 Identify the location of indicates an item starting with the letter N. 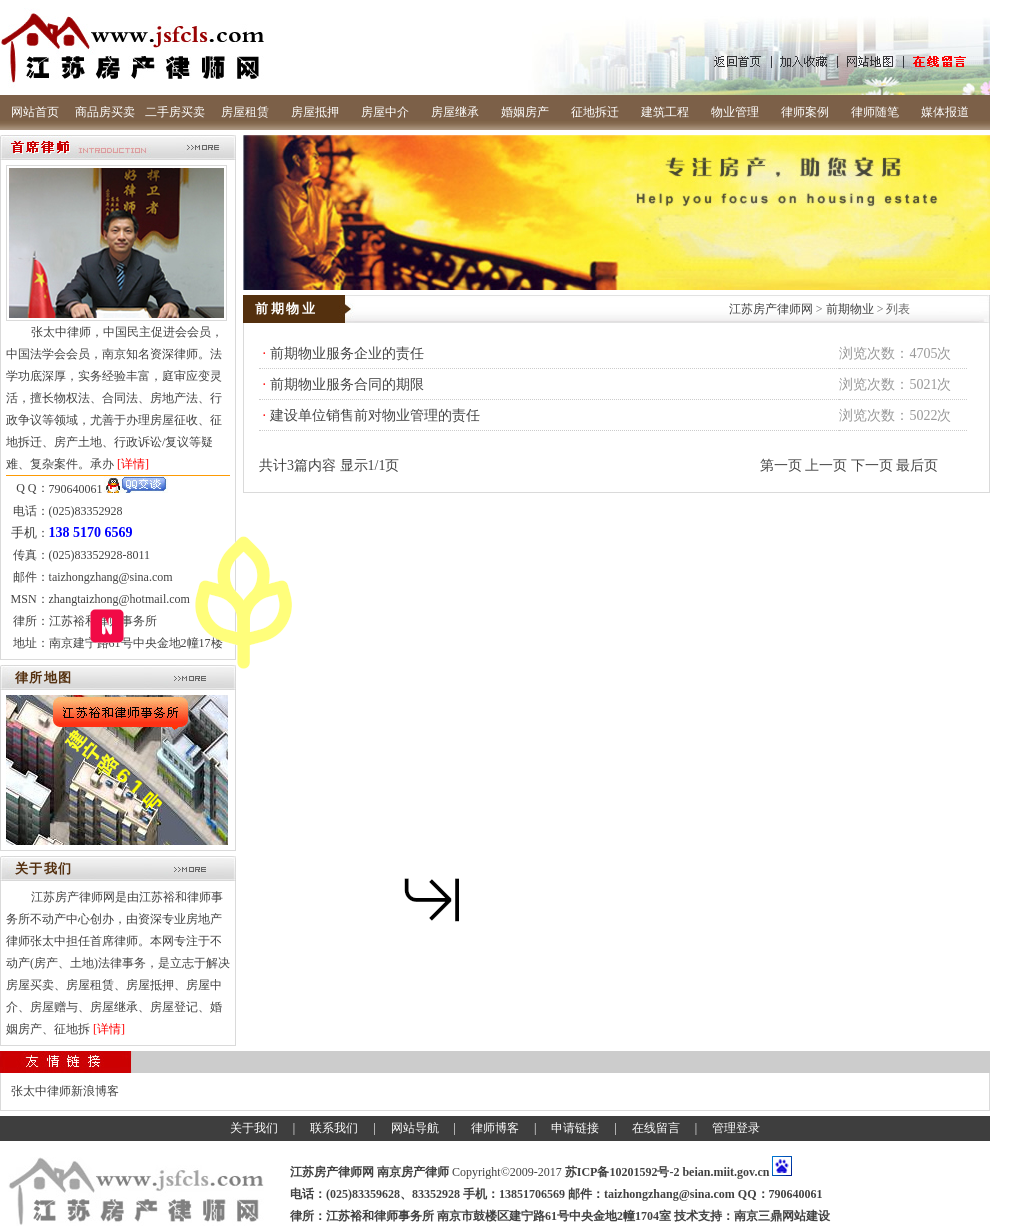
(107, 626).